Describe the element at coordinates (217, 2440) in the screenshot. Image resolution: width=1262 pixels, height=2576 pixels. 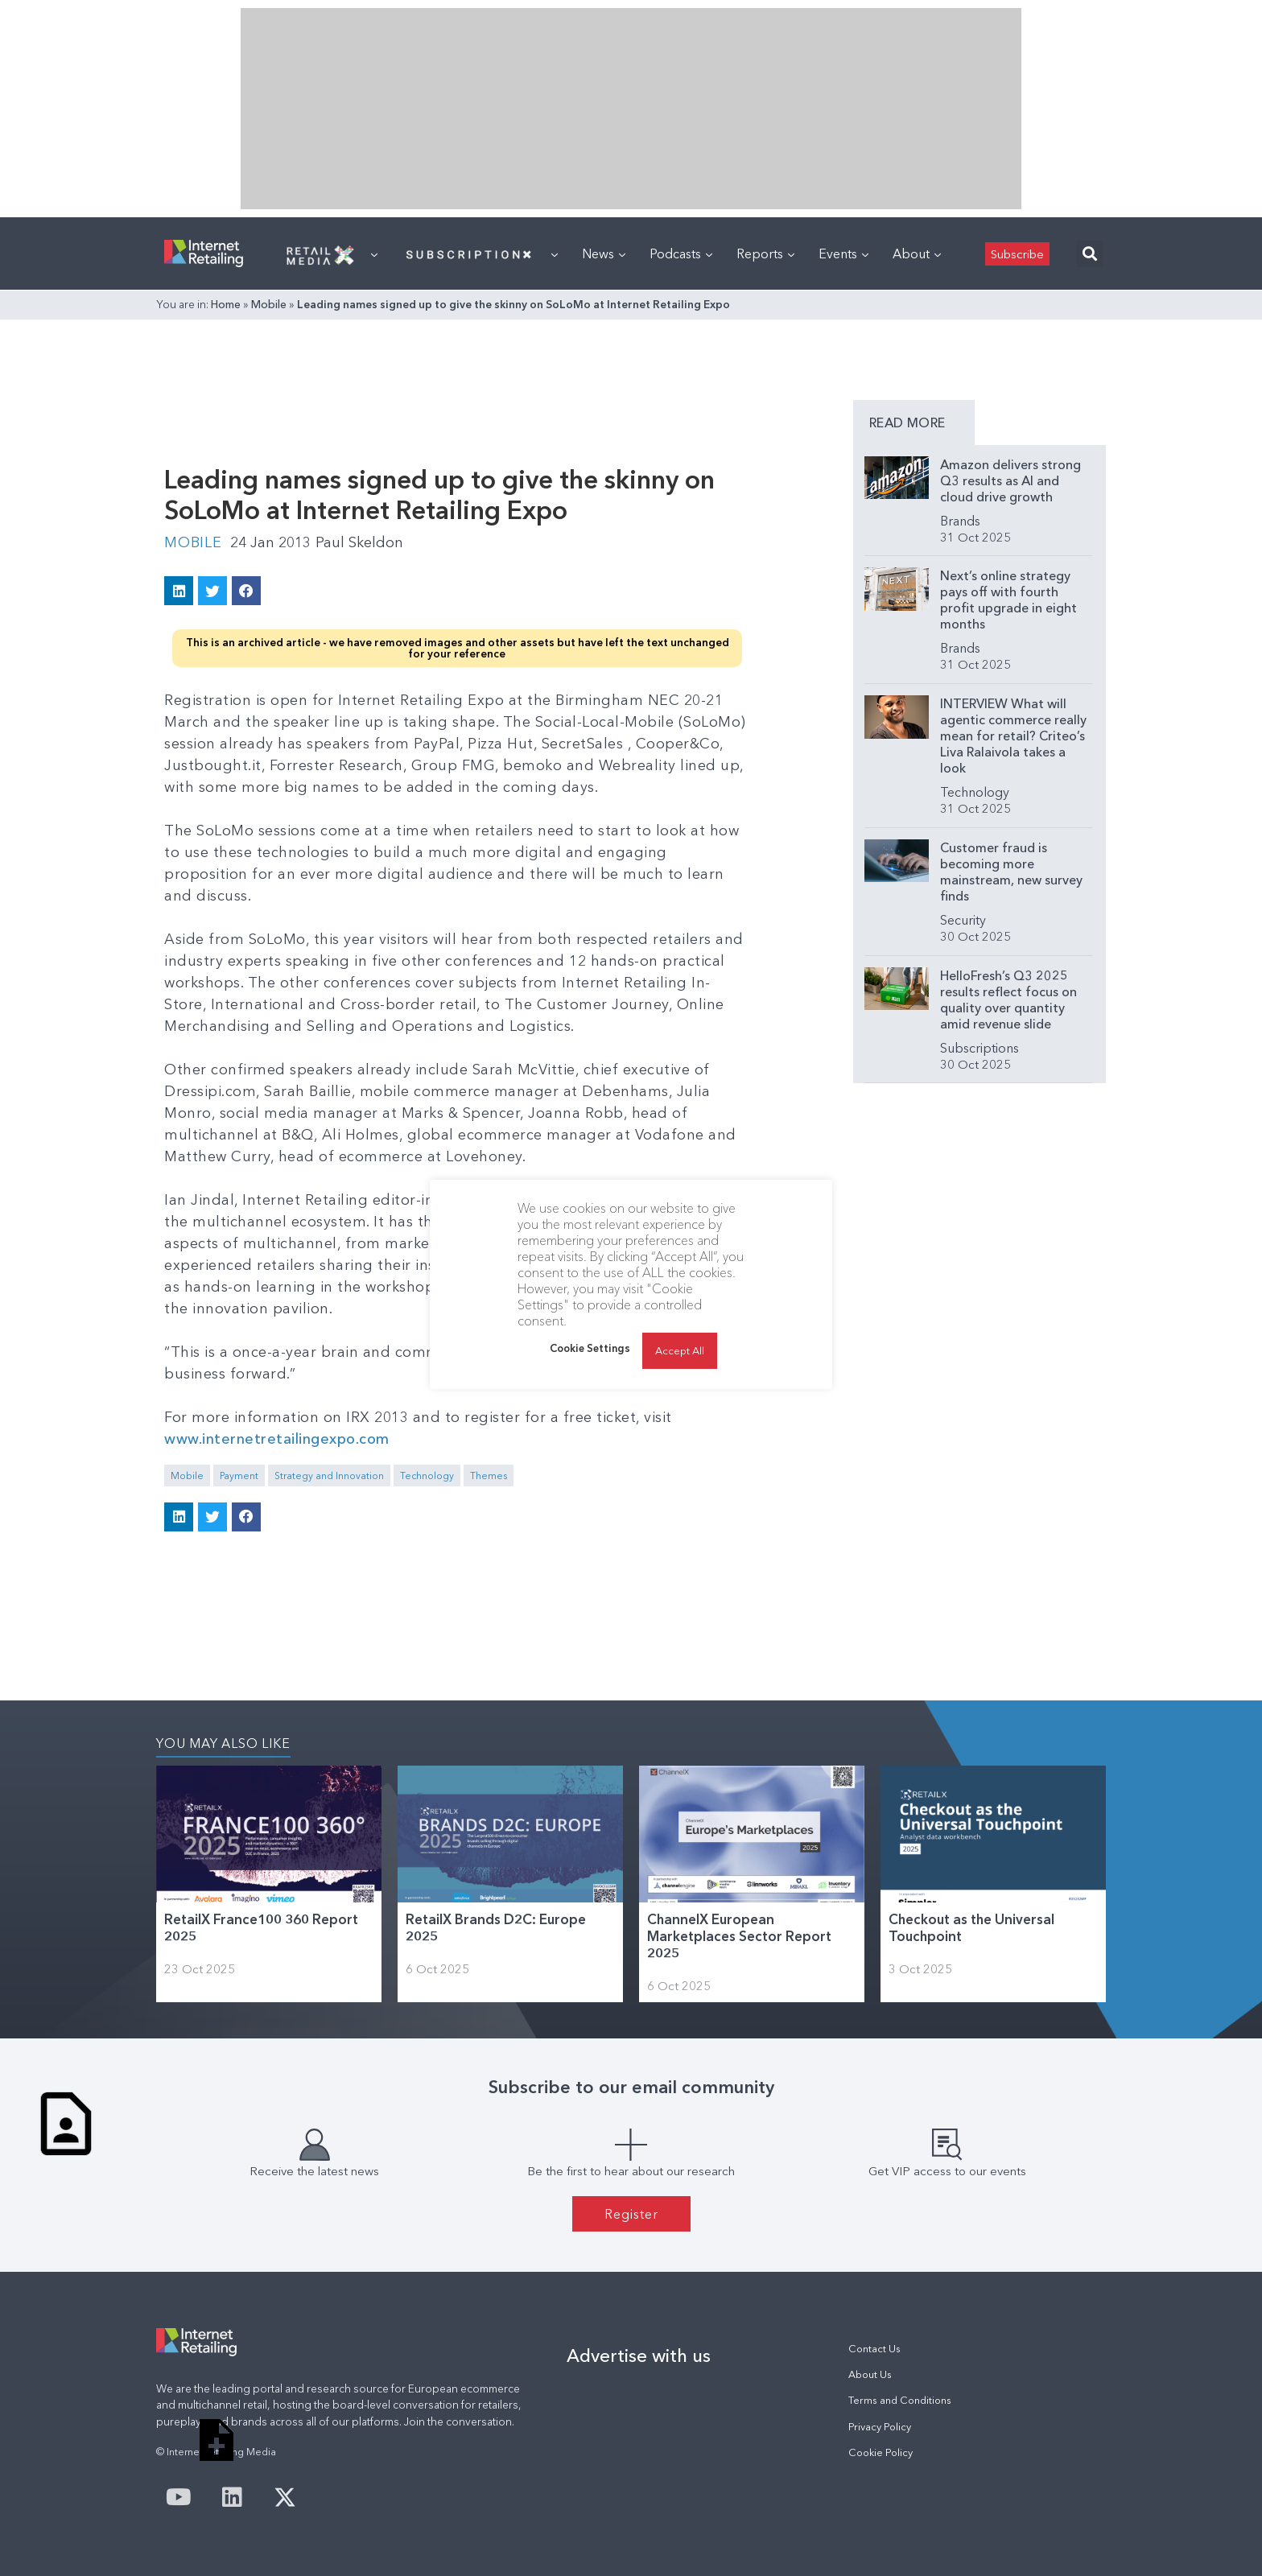
I see `create a new note or document` at that location.